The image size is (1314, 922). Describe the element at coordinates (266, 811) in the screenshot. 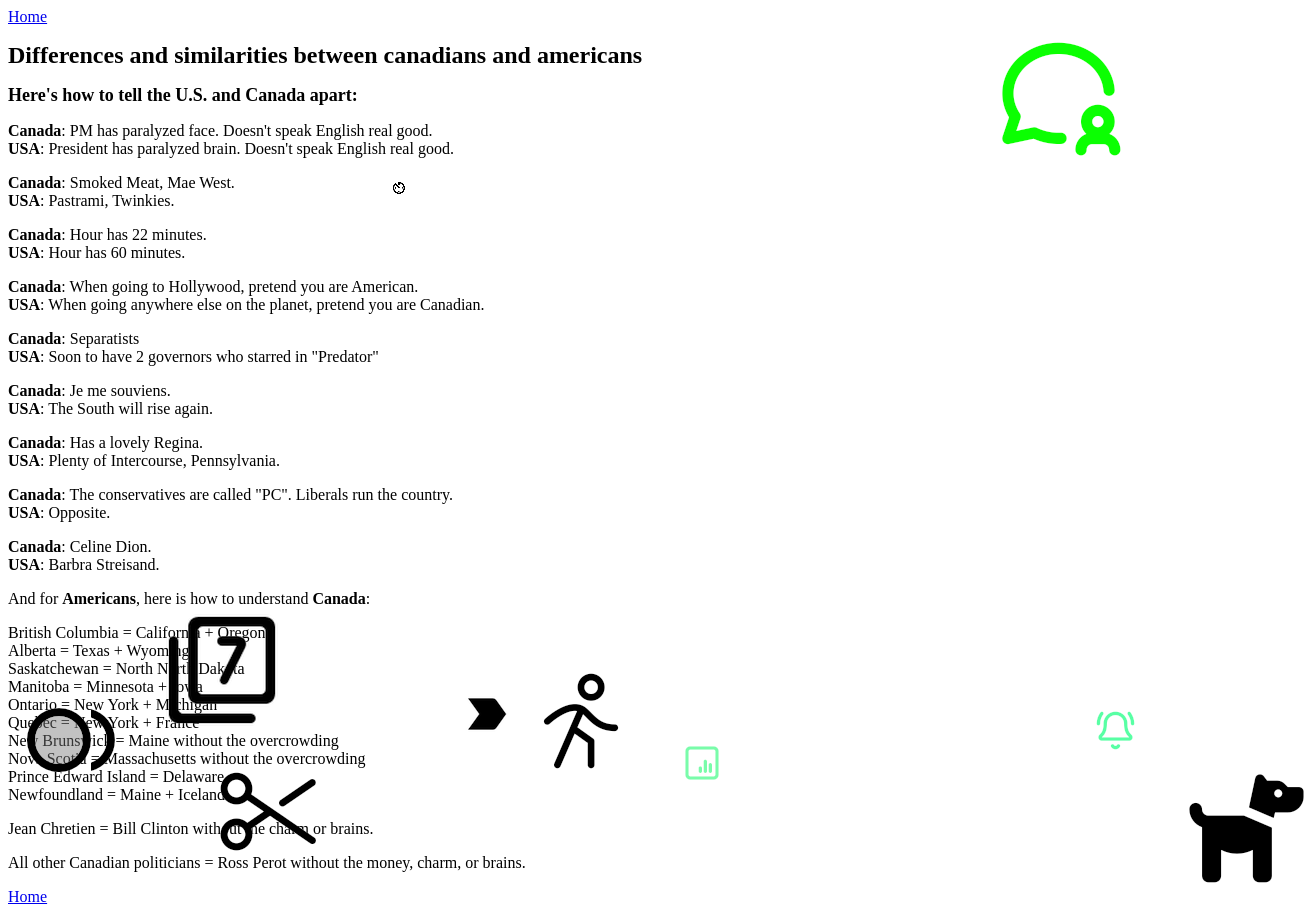

I see `cut selected content` at that location.